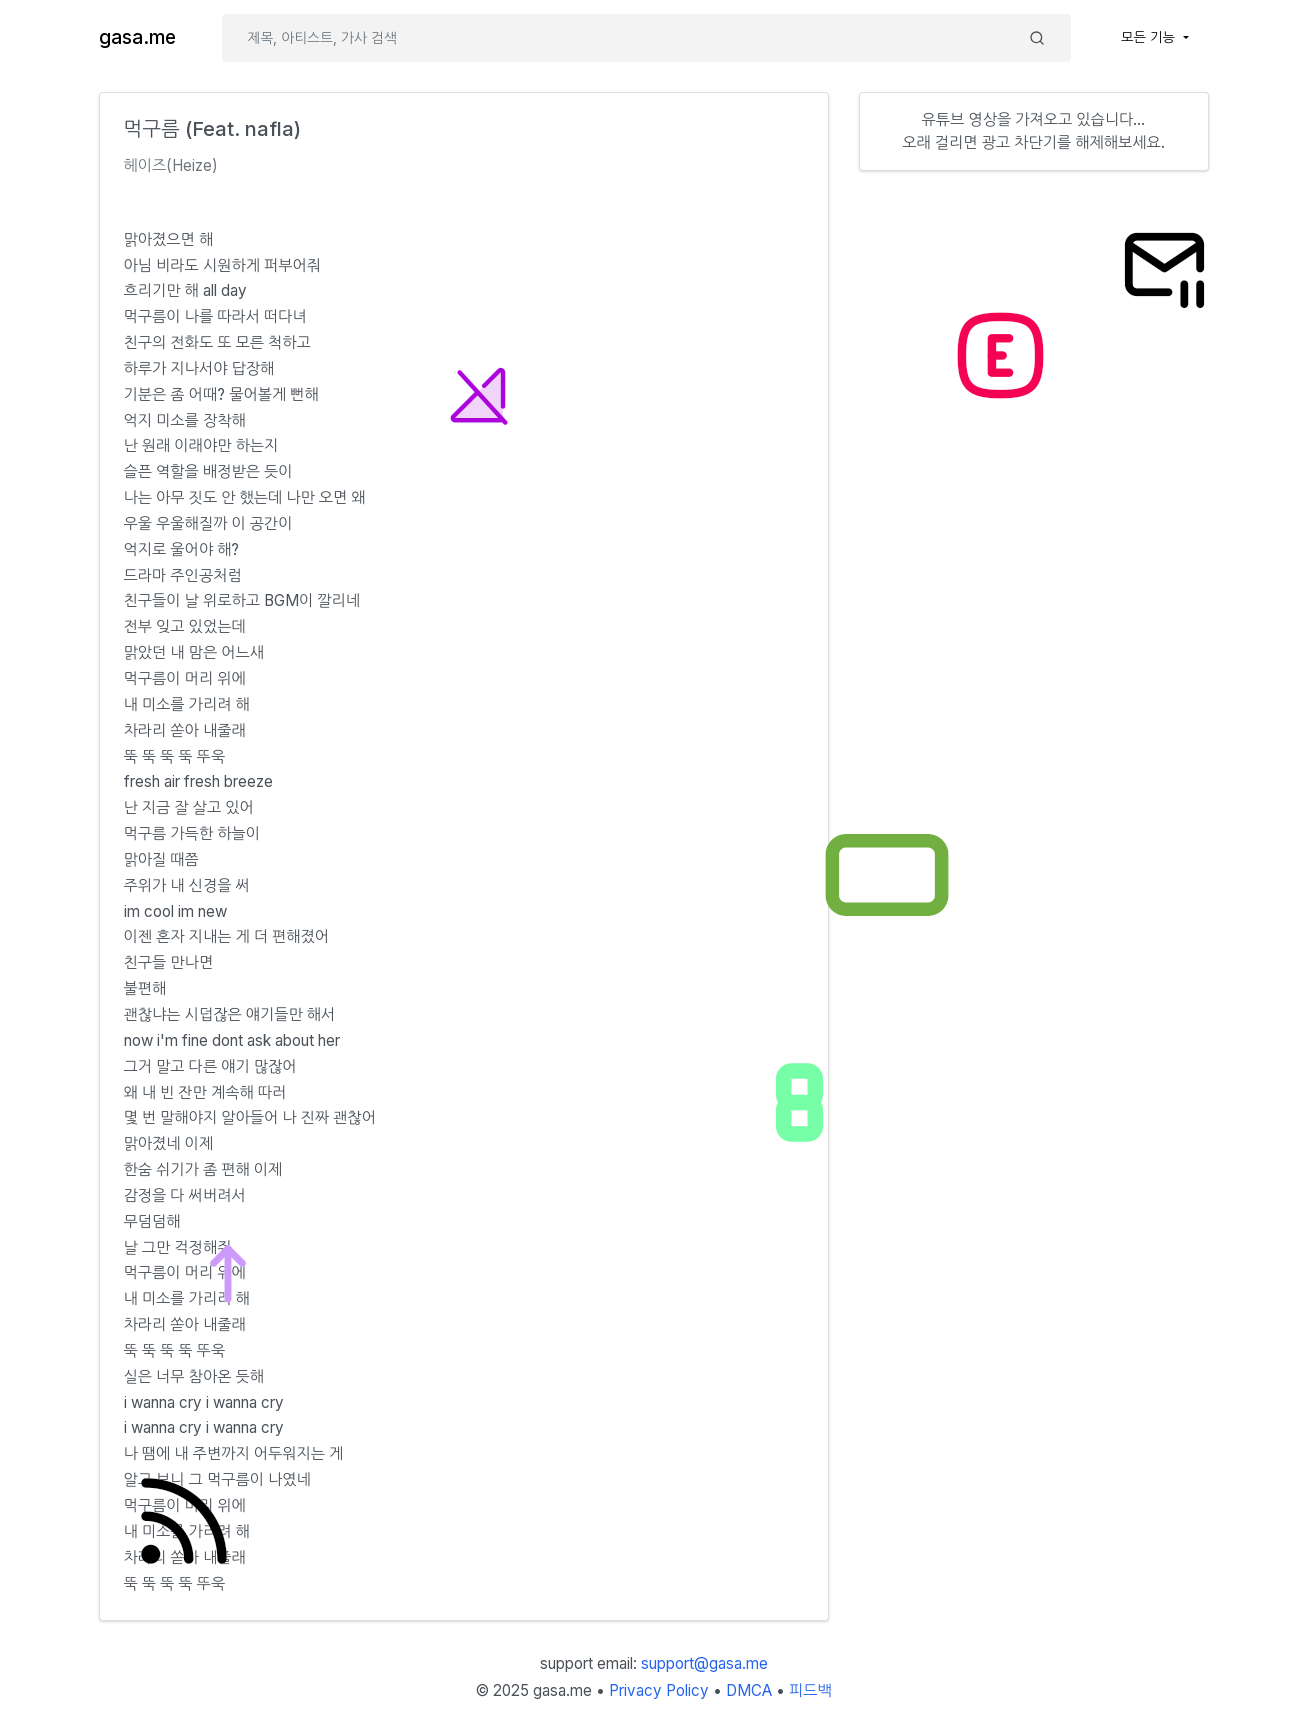 The width and height of the screenshot is (1307, 1719). Describe the element at coordinates (887, 875) in the screenshot. I see `crop image to 3:2 aspect ratio` at that location.